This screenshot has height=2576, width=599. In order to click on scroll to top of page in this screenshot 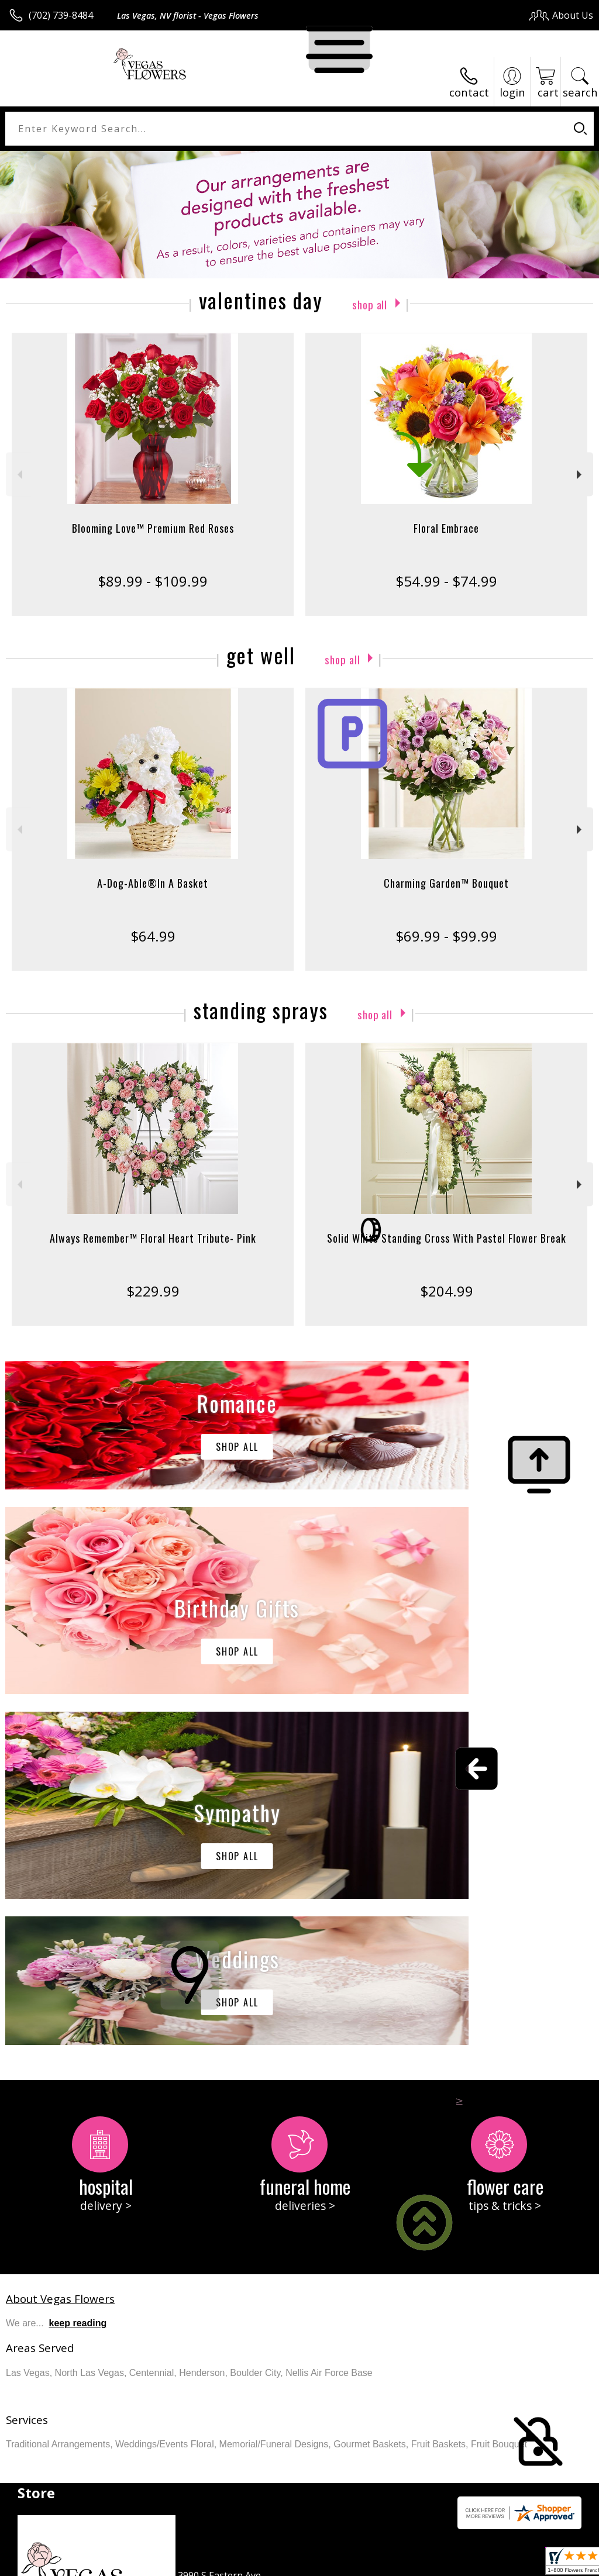, I will do `click(424, 2222)`.